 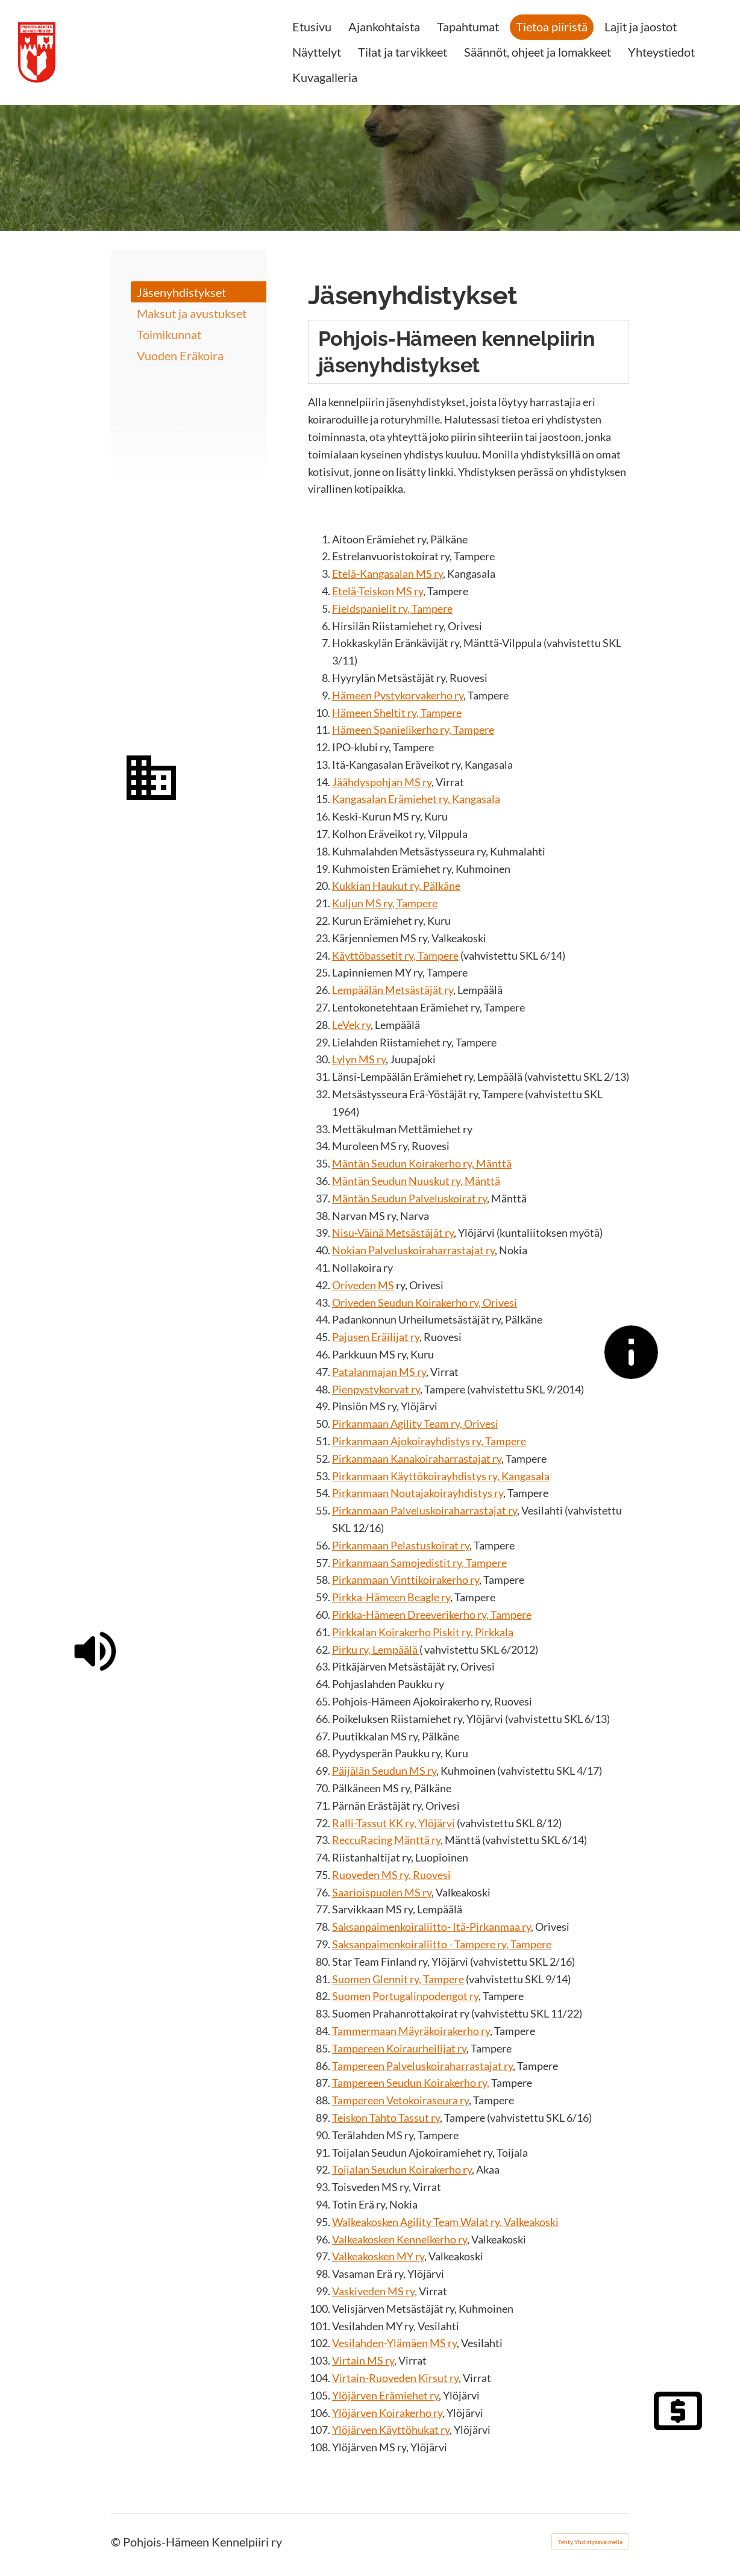 What do you see at coordinates (151, 778) in the screenshot?
I see `view business contact information` at bounding box center [151, 778].